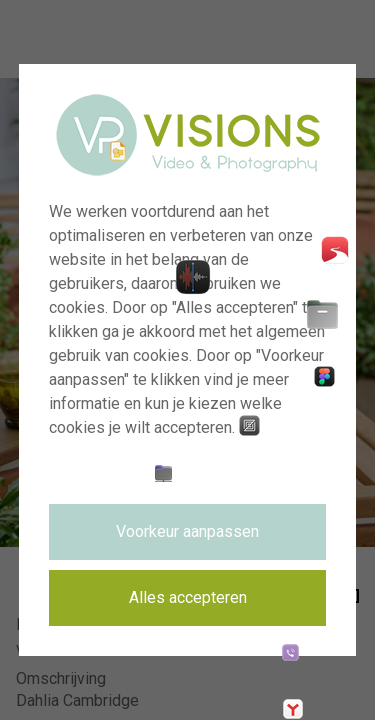 The width and height of the screenshot is (375, 720). Describe the element at coordinates (249, 425) in the screenshot. I see `open zed code editor` at that location.